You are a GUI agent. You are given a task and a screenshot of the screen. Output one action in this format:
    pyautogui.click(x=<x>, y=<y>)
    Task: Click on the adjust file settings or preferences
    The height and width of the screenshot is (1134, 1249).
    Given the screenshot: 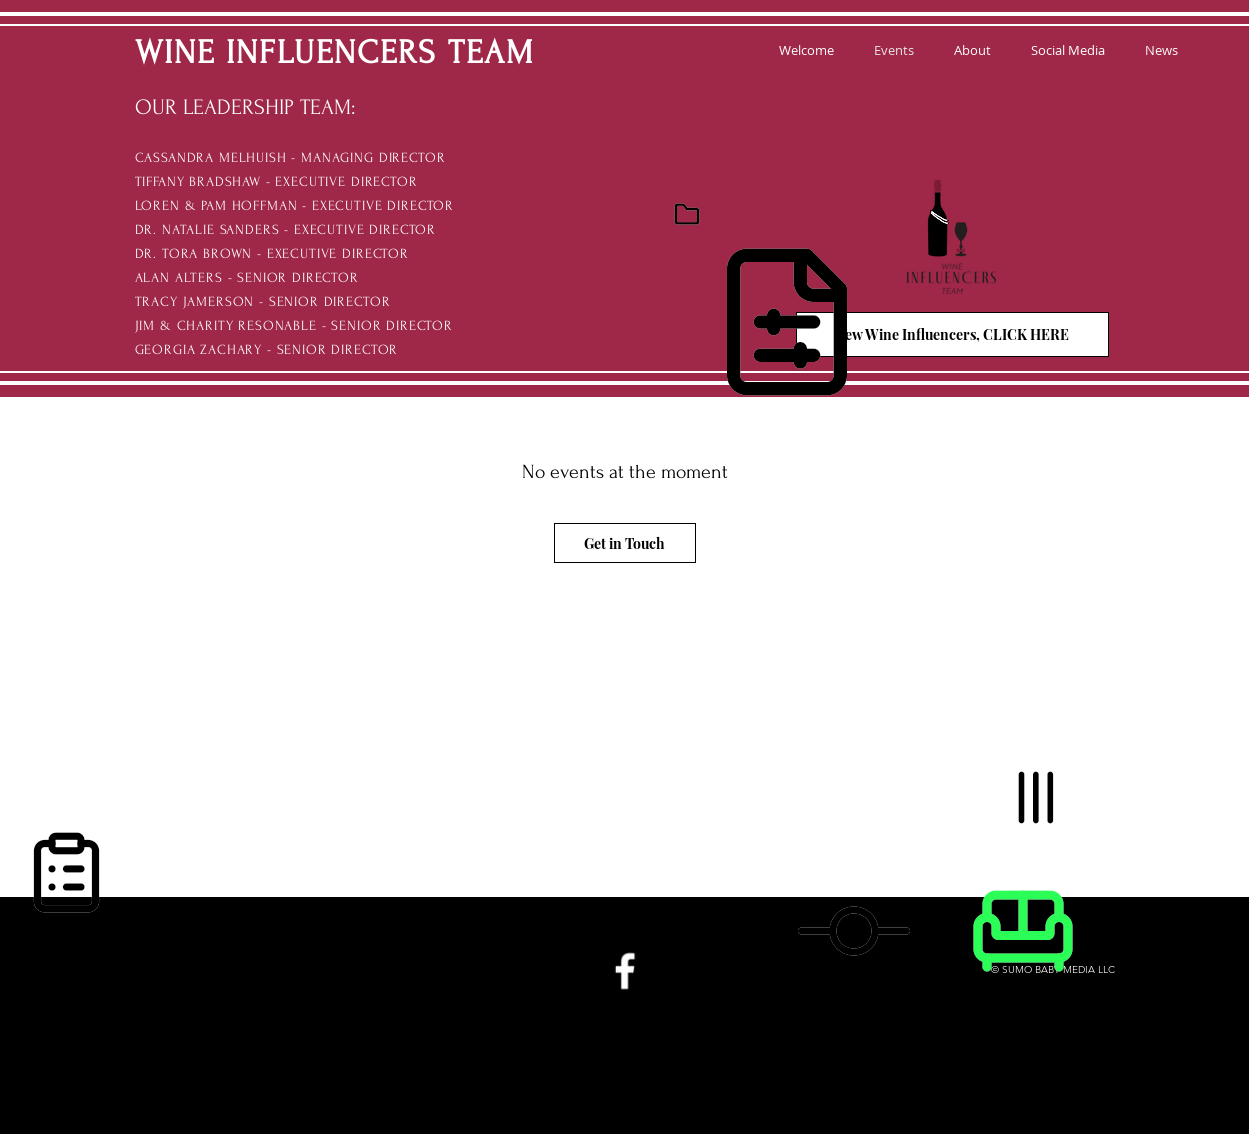 What is the action you would take?
    pyautogui.click(x=787, y=322)
    